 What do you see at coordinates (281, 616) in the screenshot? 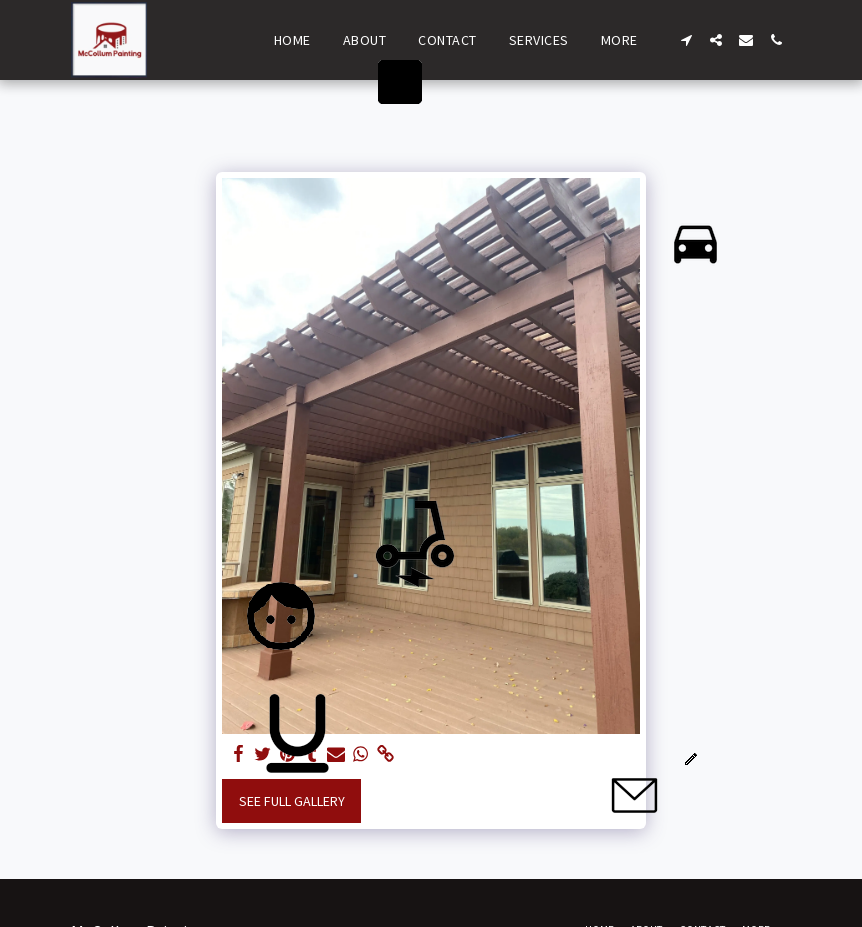
I see `access your profile or account settings` at bounding box center [281, 616].